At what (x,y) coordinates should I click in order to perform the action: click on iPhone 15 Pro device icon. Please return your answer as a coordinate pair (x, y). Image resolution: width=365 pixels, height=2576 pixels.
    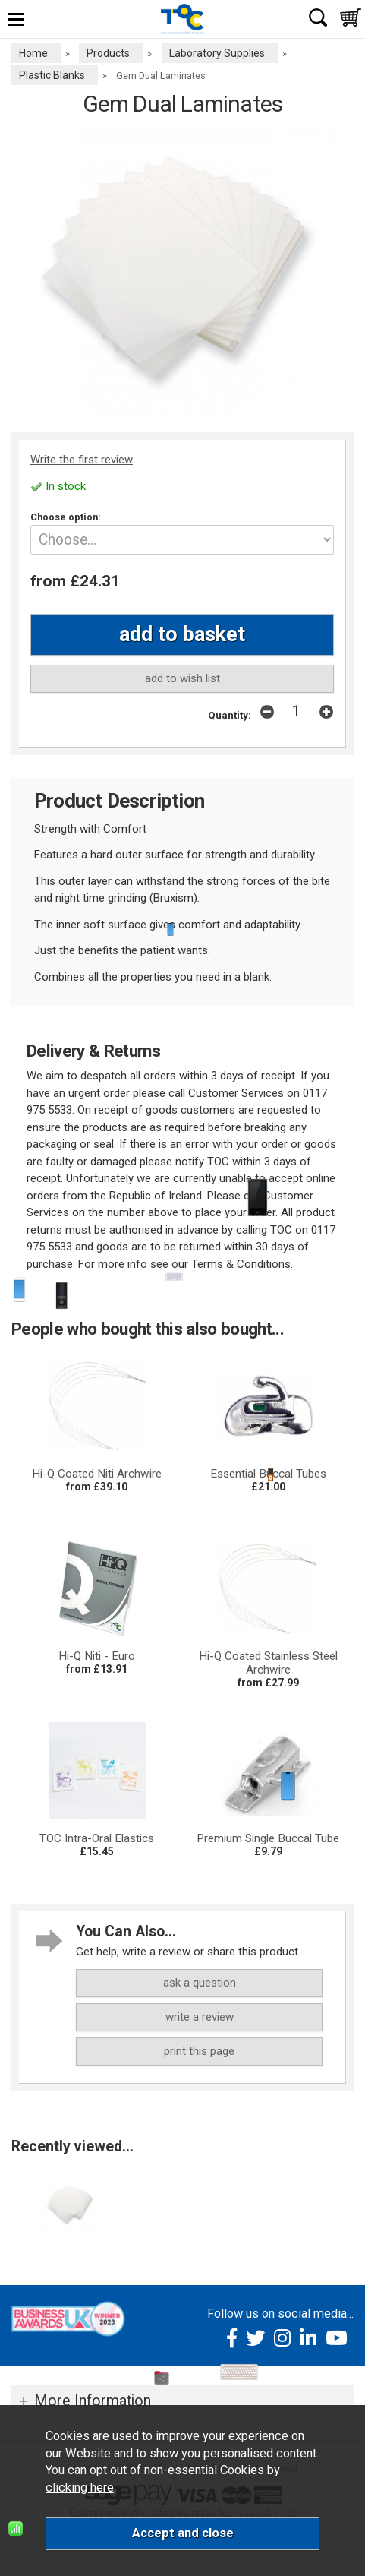
    Looking at the image, I should click on (288, 1786).